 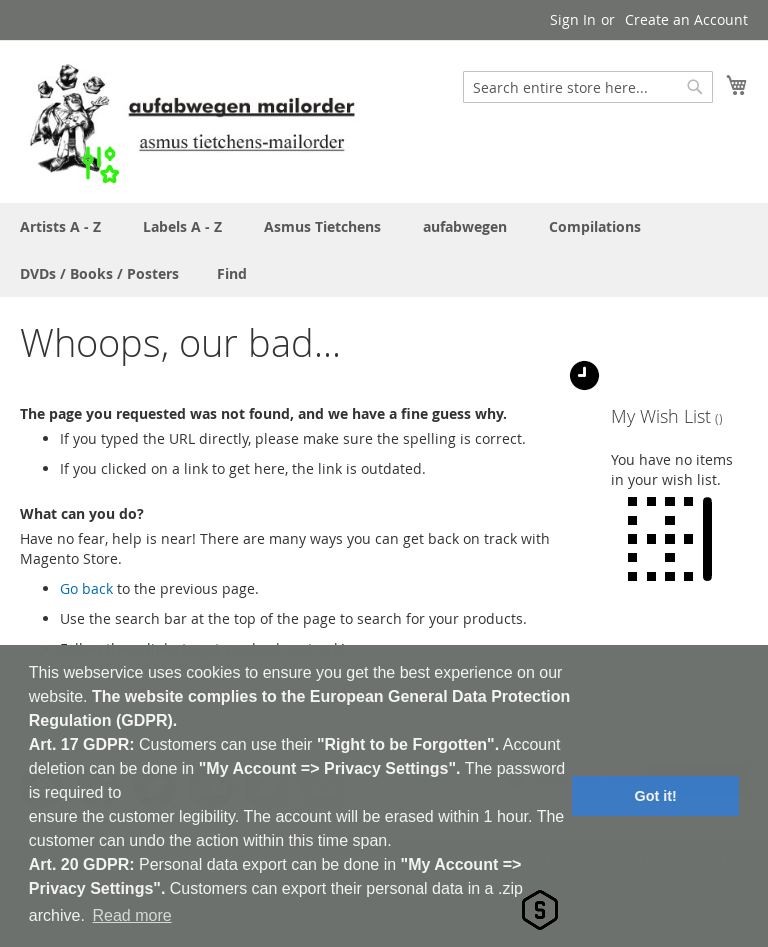 I want to click on indicates the current time is 9 o'clock, so click(x=584, y=375).